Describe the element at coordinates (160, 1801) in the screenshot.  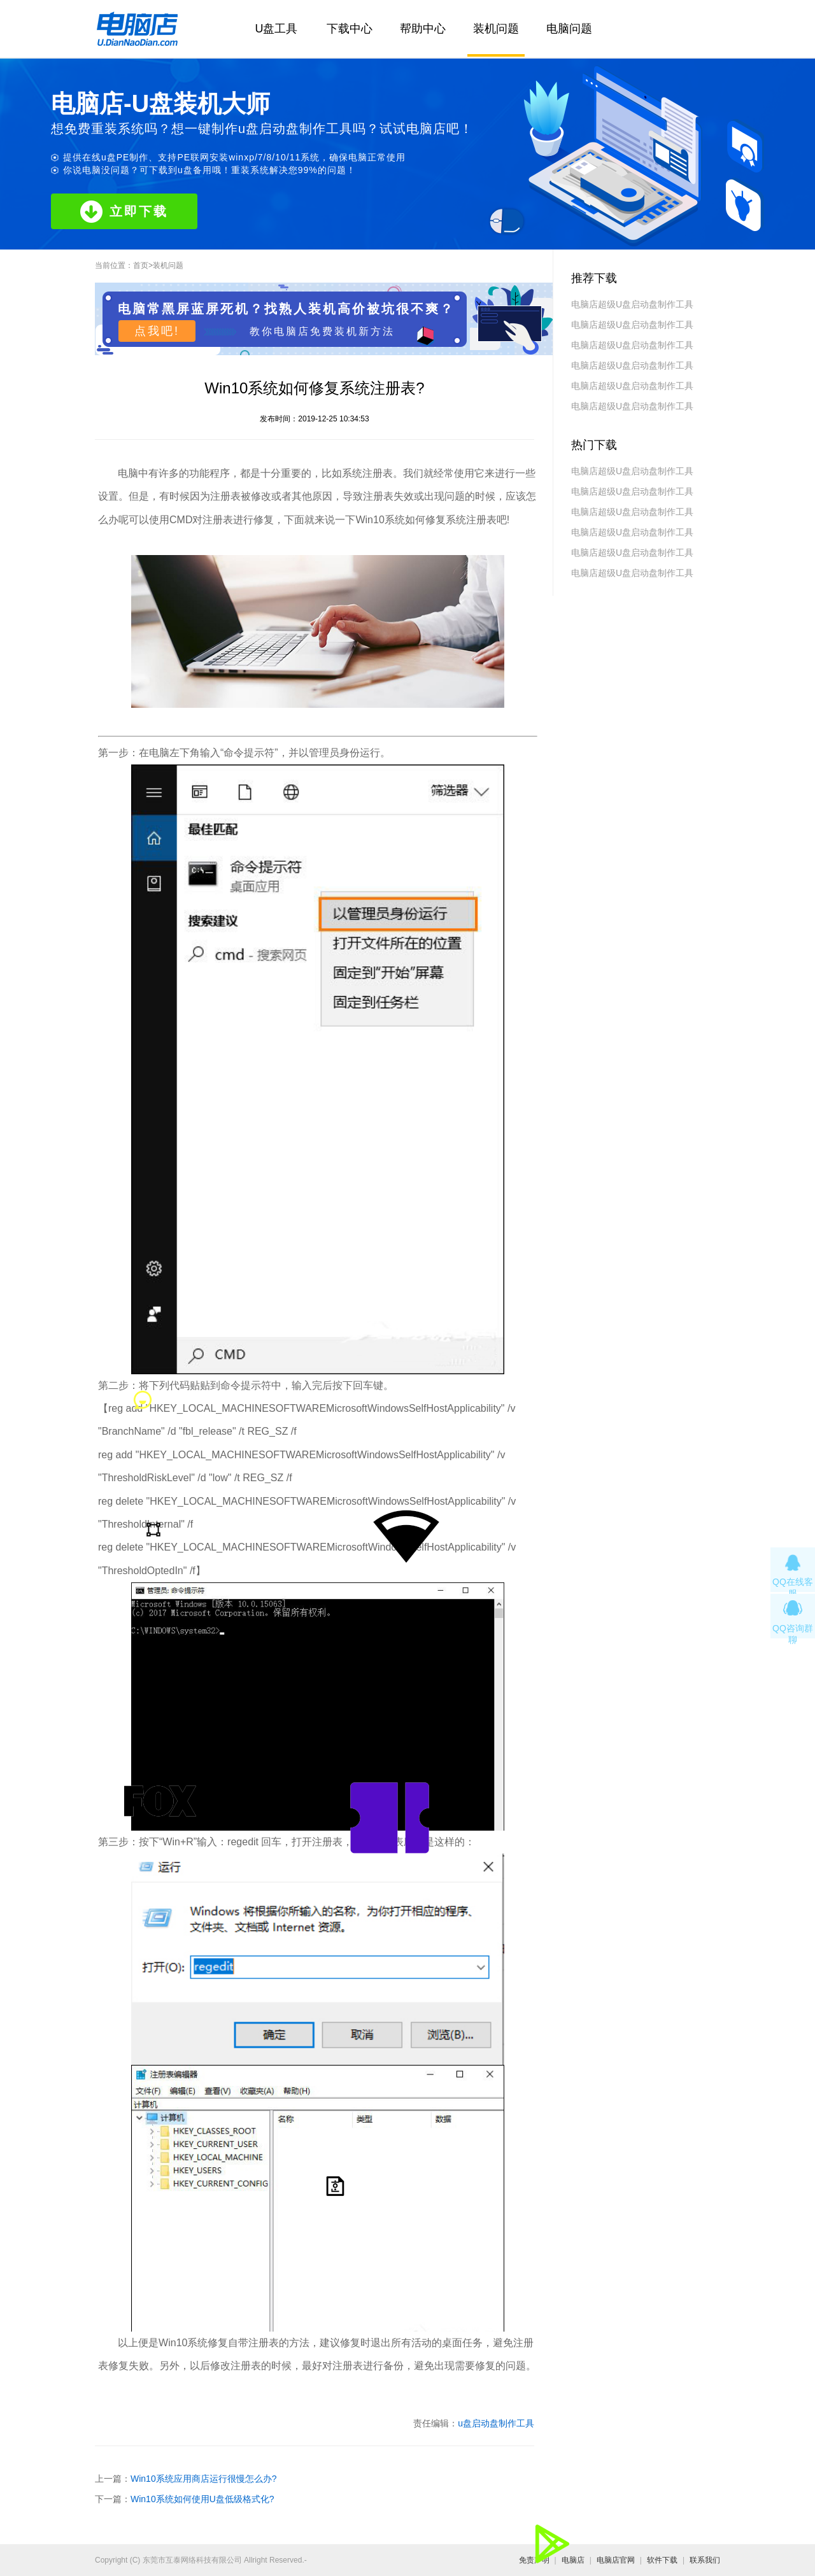
I see `fox broadcasting company logo` at that location.